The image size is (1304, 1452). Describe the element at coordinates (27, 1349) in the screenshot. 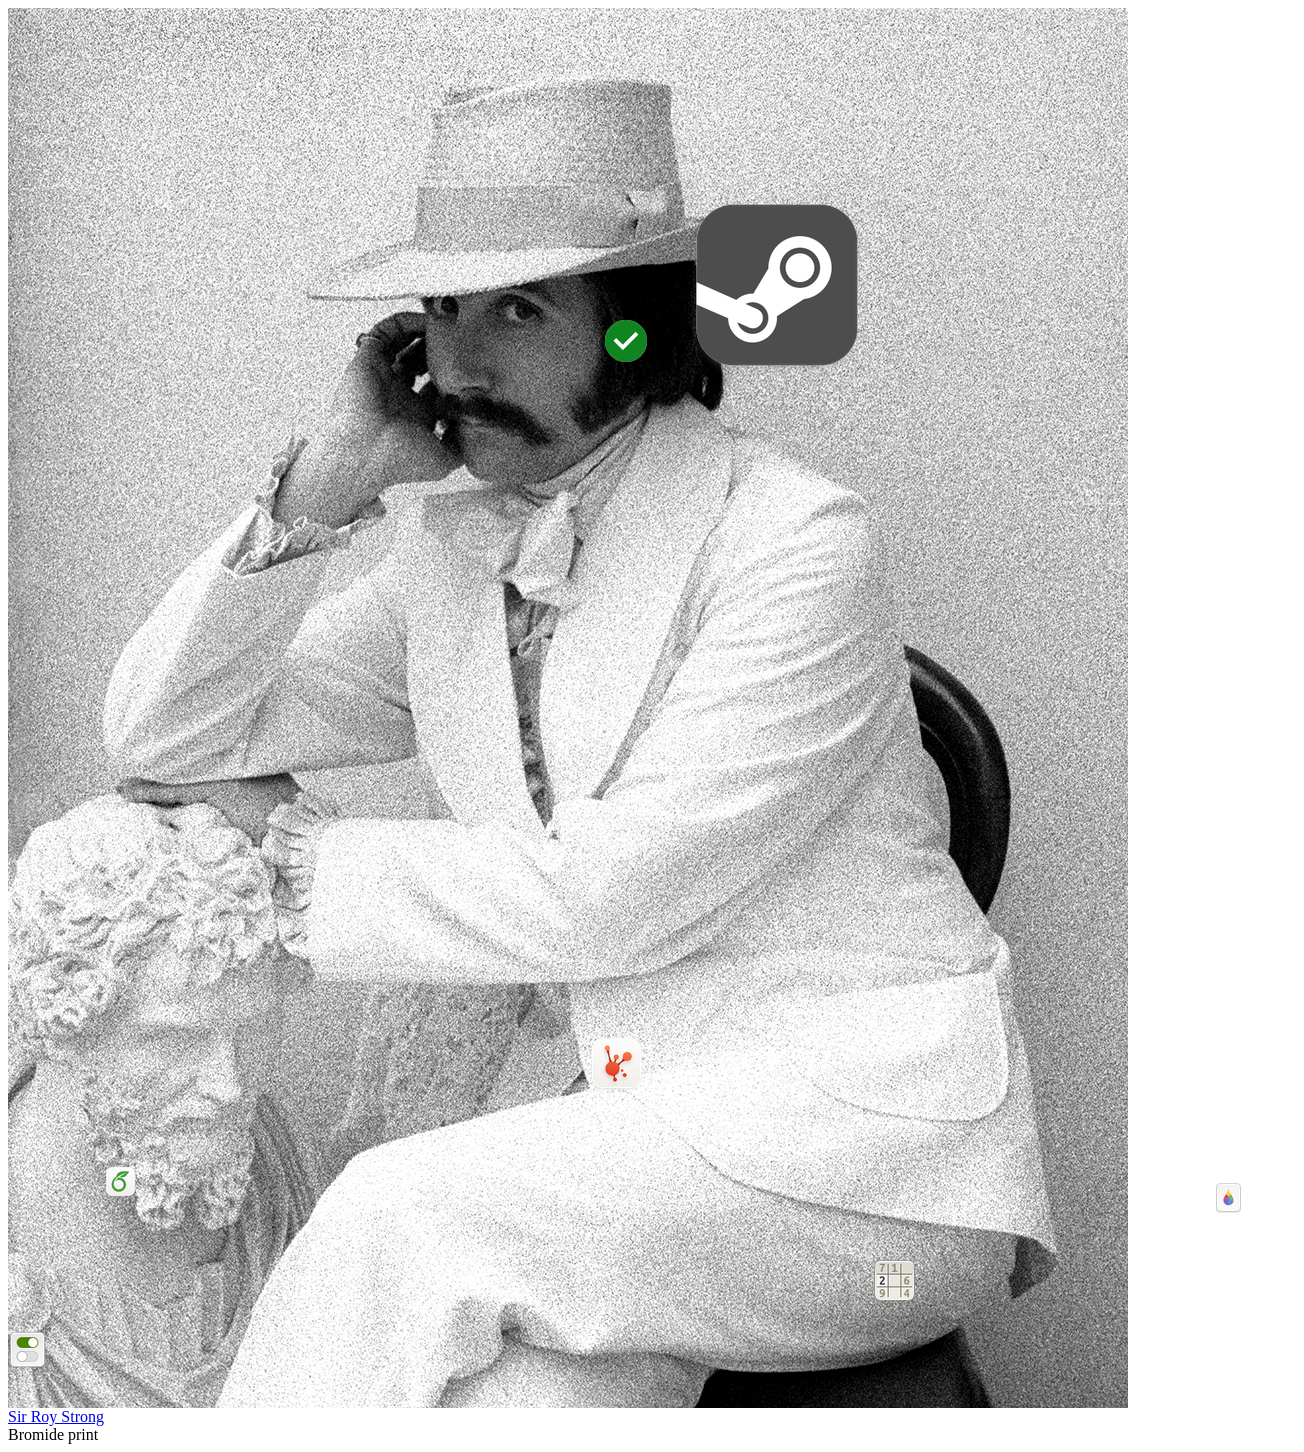

I see `open gnome tweaks to customize desktop settings` at that location.